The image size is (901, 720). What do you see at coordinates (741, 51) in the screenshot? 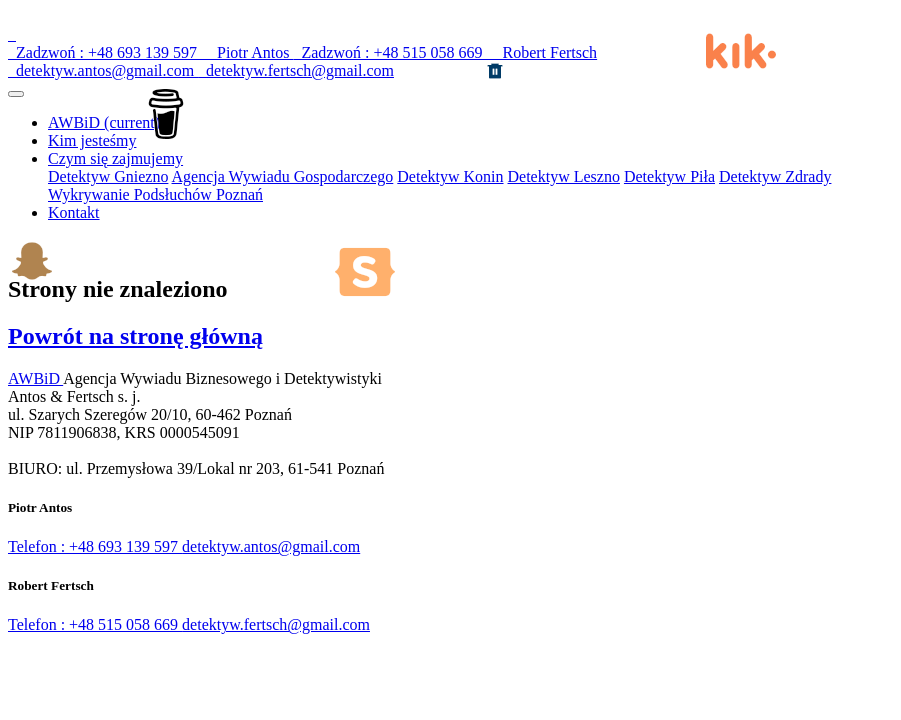
I see `open kik messenger app` at bounding box center [741, 51].